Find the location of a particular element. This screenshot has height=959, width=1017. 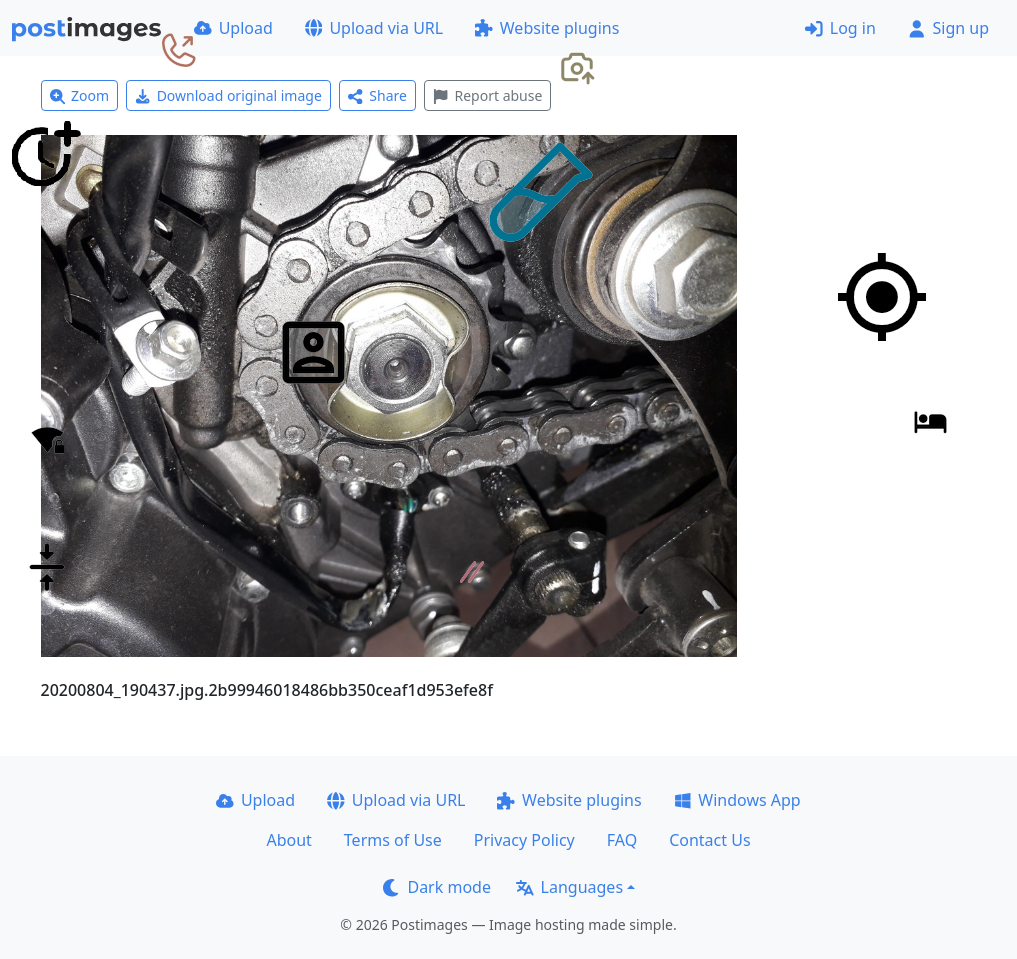

access lab or experimental features is located at coordinates (539, 192).